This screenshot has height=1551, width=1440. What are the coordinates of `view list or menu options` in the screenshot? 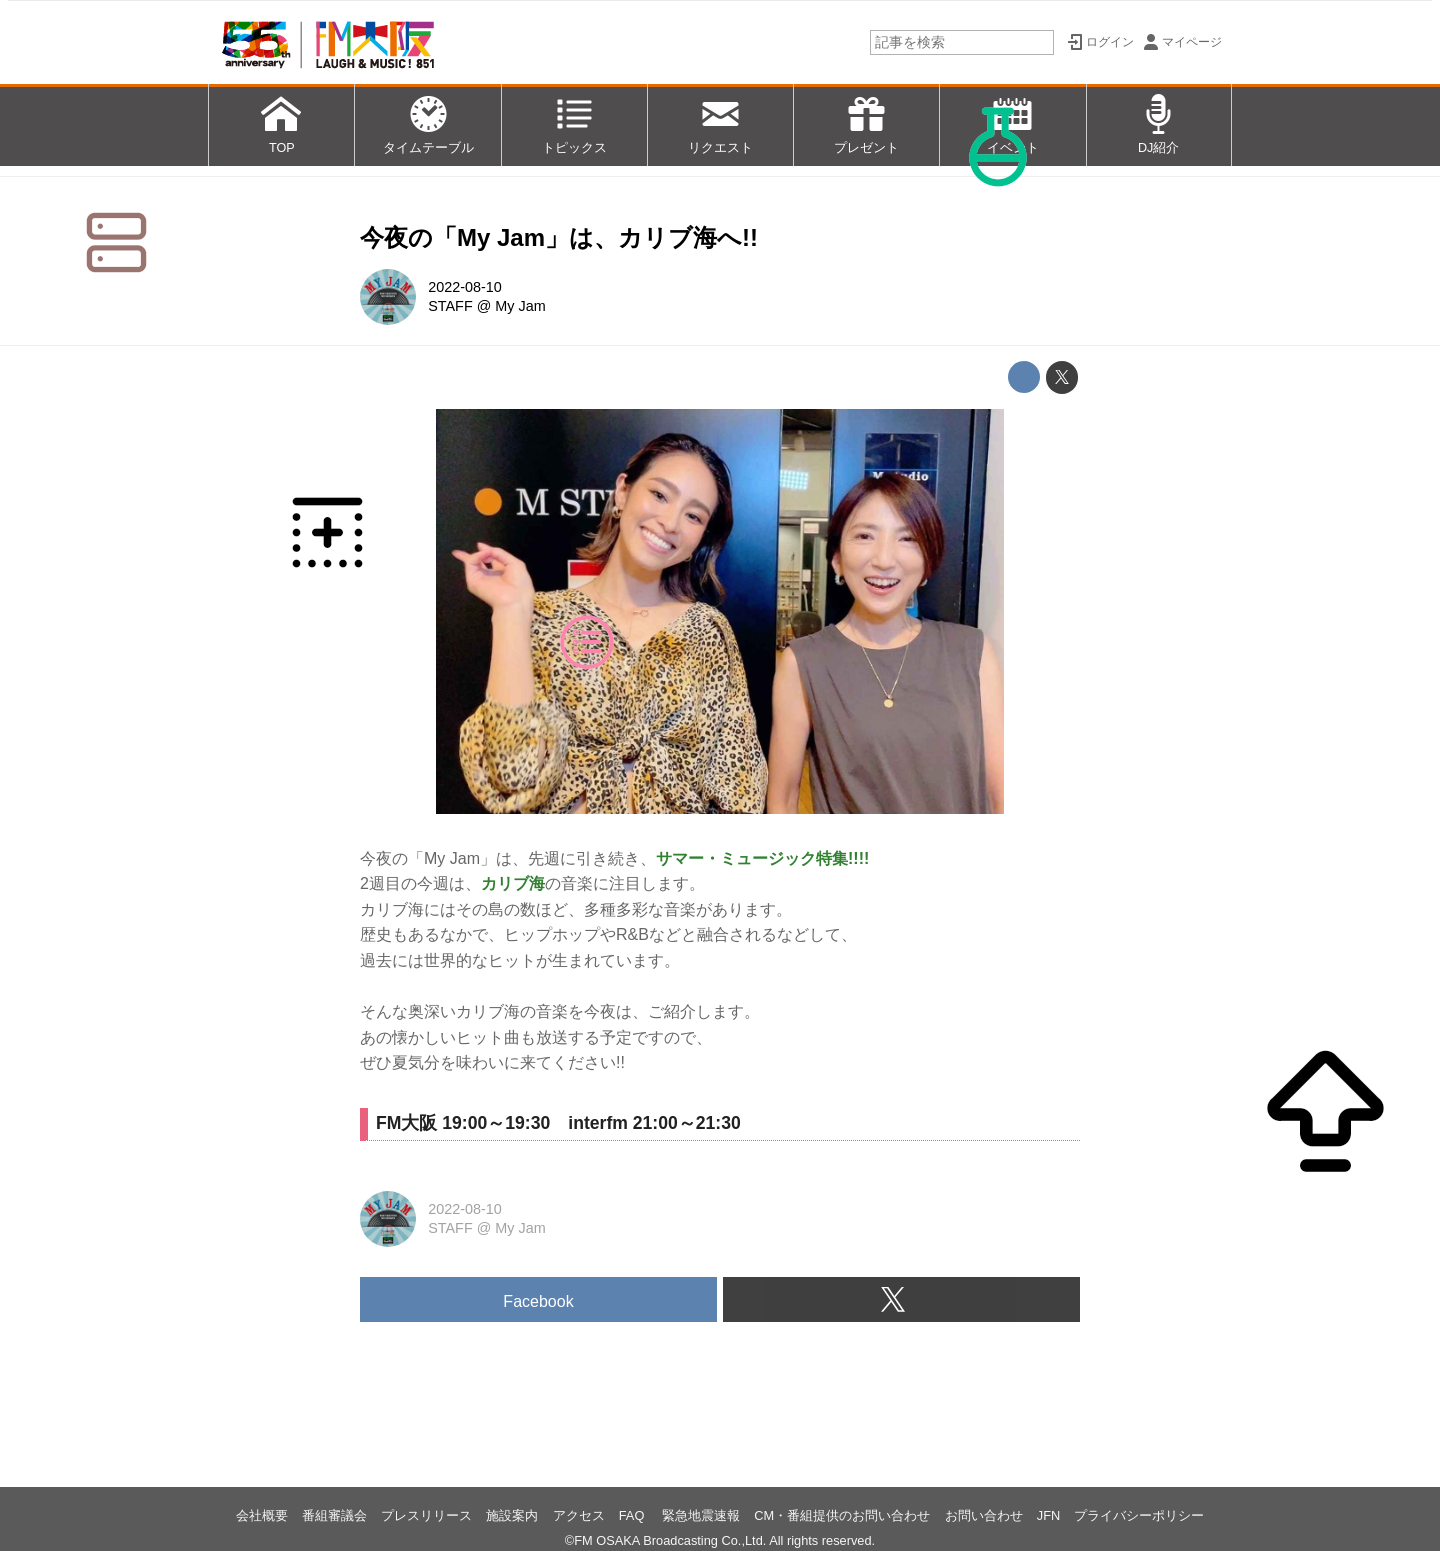 It's located at (587, 642).